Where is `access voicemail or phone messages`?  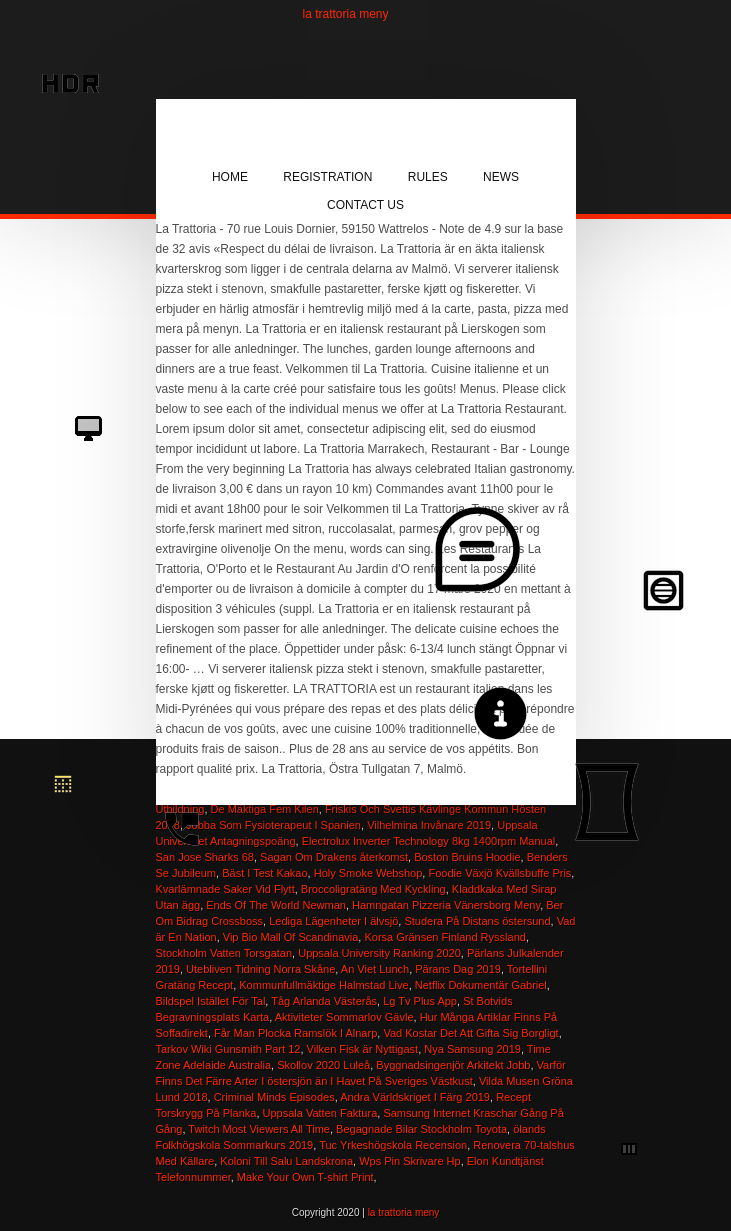
access voicemail or phone messages is located at coordinates (182, 829).